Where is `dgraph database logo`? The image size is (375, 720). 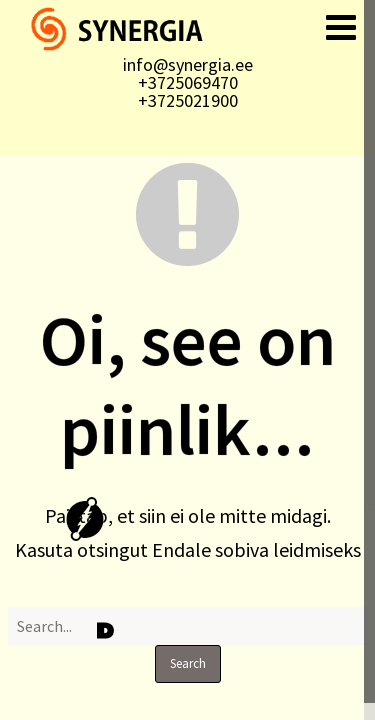
dgraph database logo is located at coordinates (85, 519).